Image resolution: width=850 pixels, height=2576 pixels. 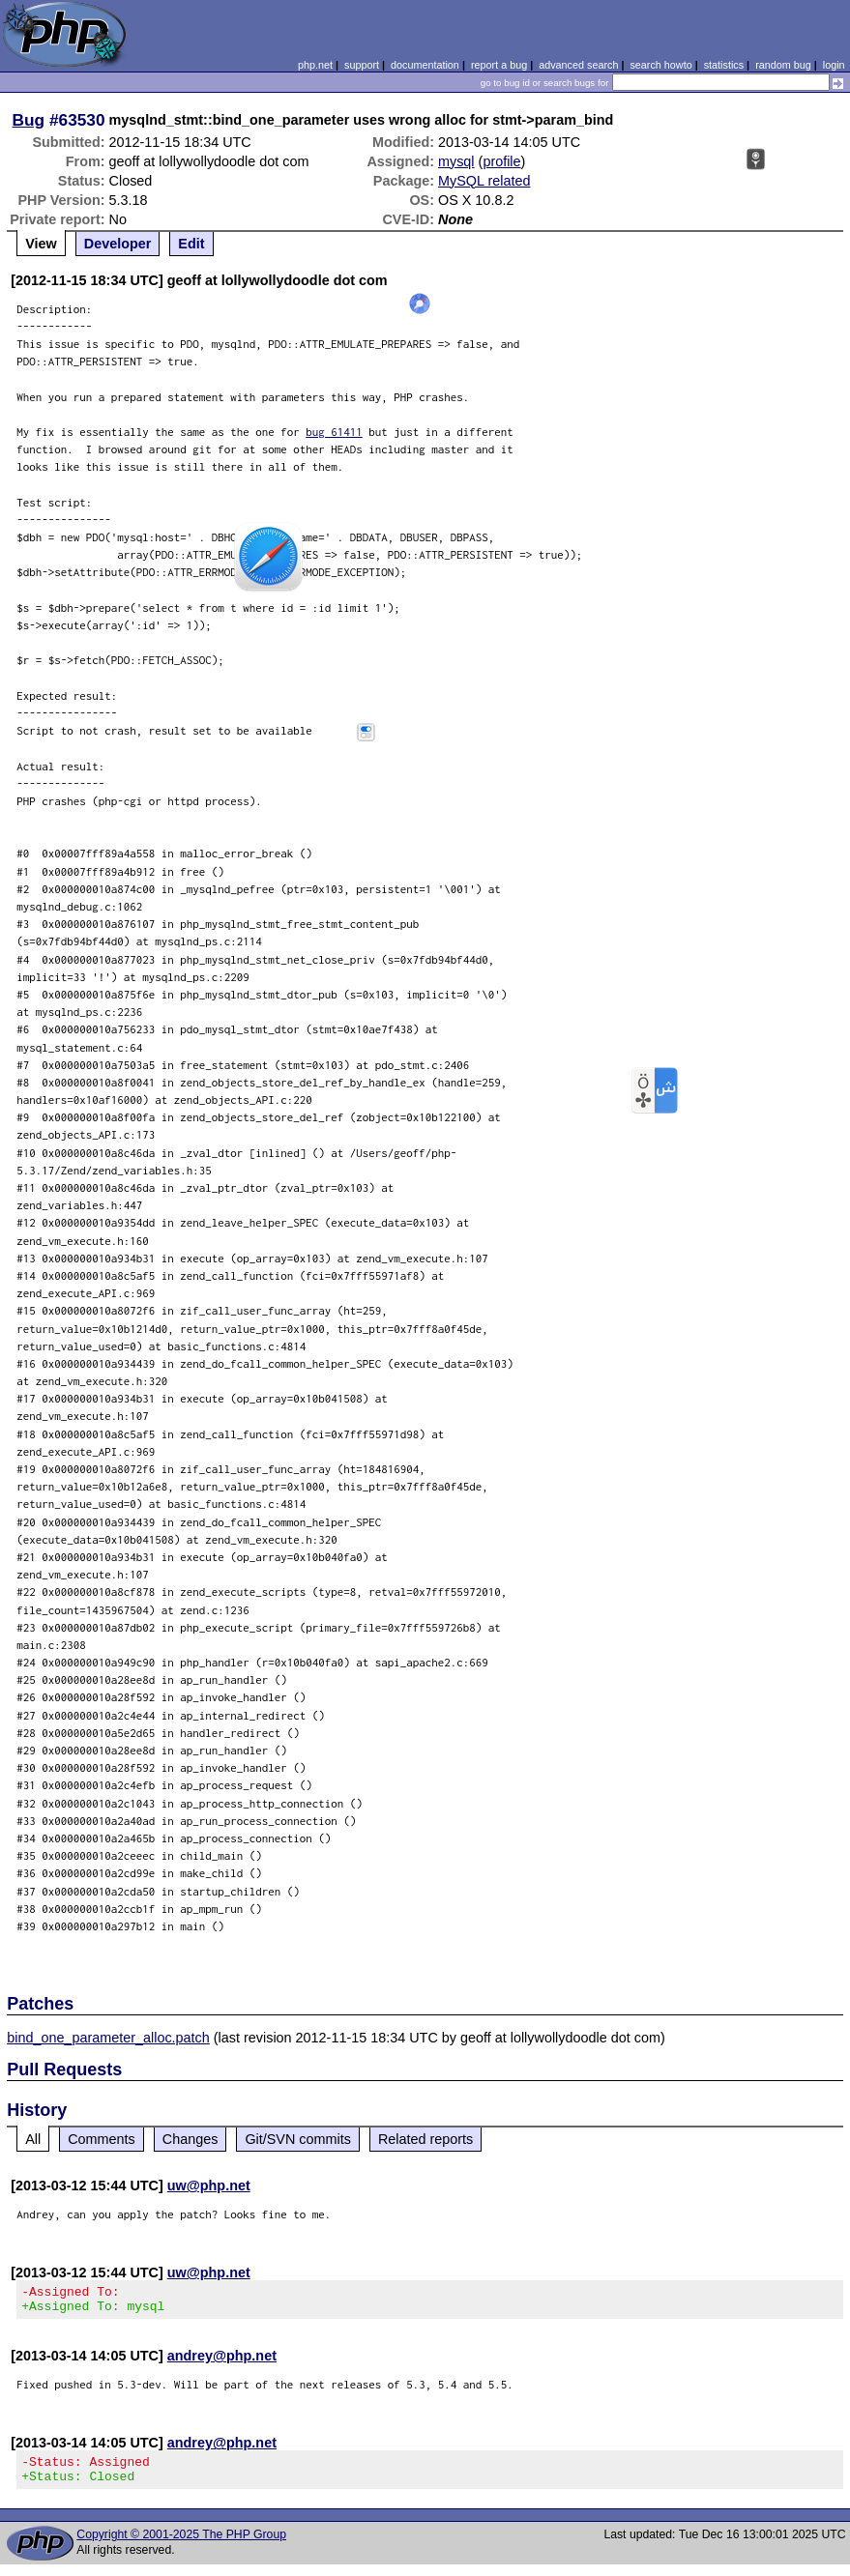 What do you see at coordinates (268, 556) in the screenshot?
I see `open Safari web browser` at bounding box center [268, 556].